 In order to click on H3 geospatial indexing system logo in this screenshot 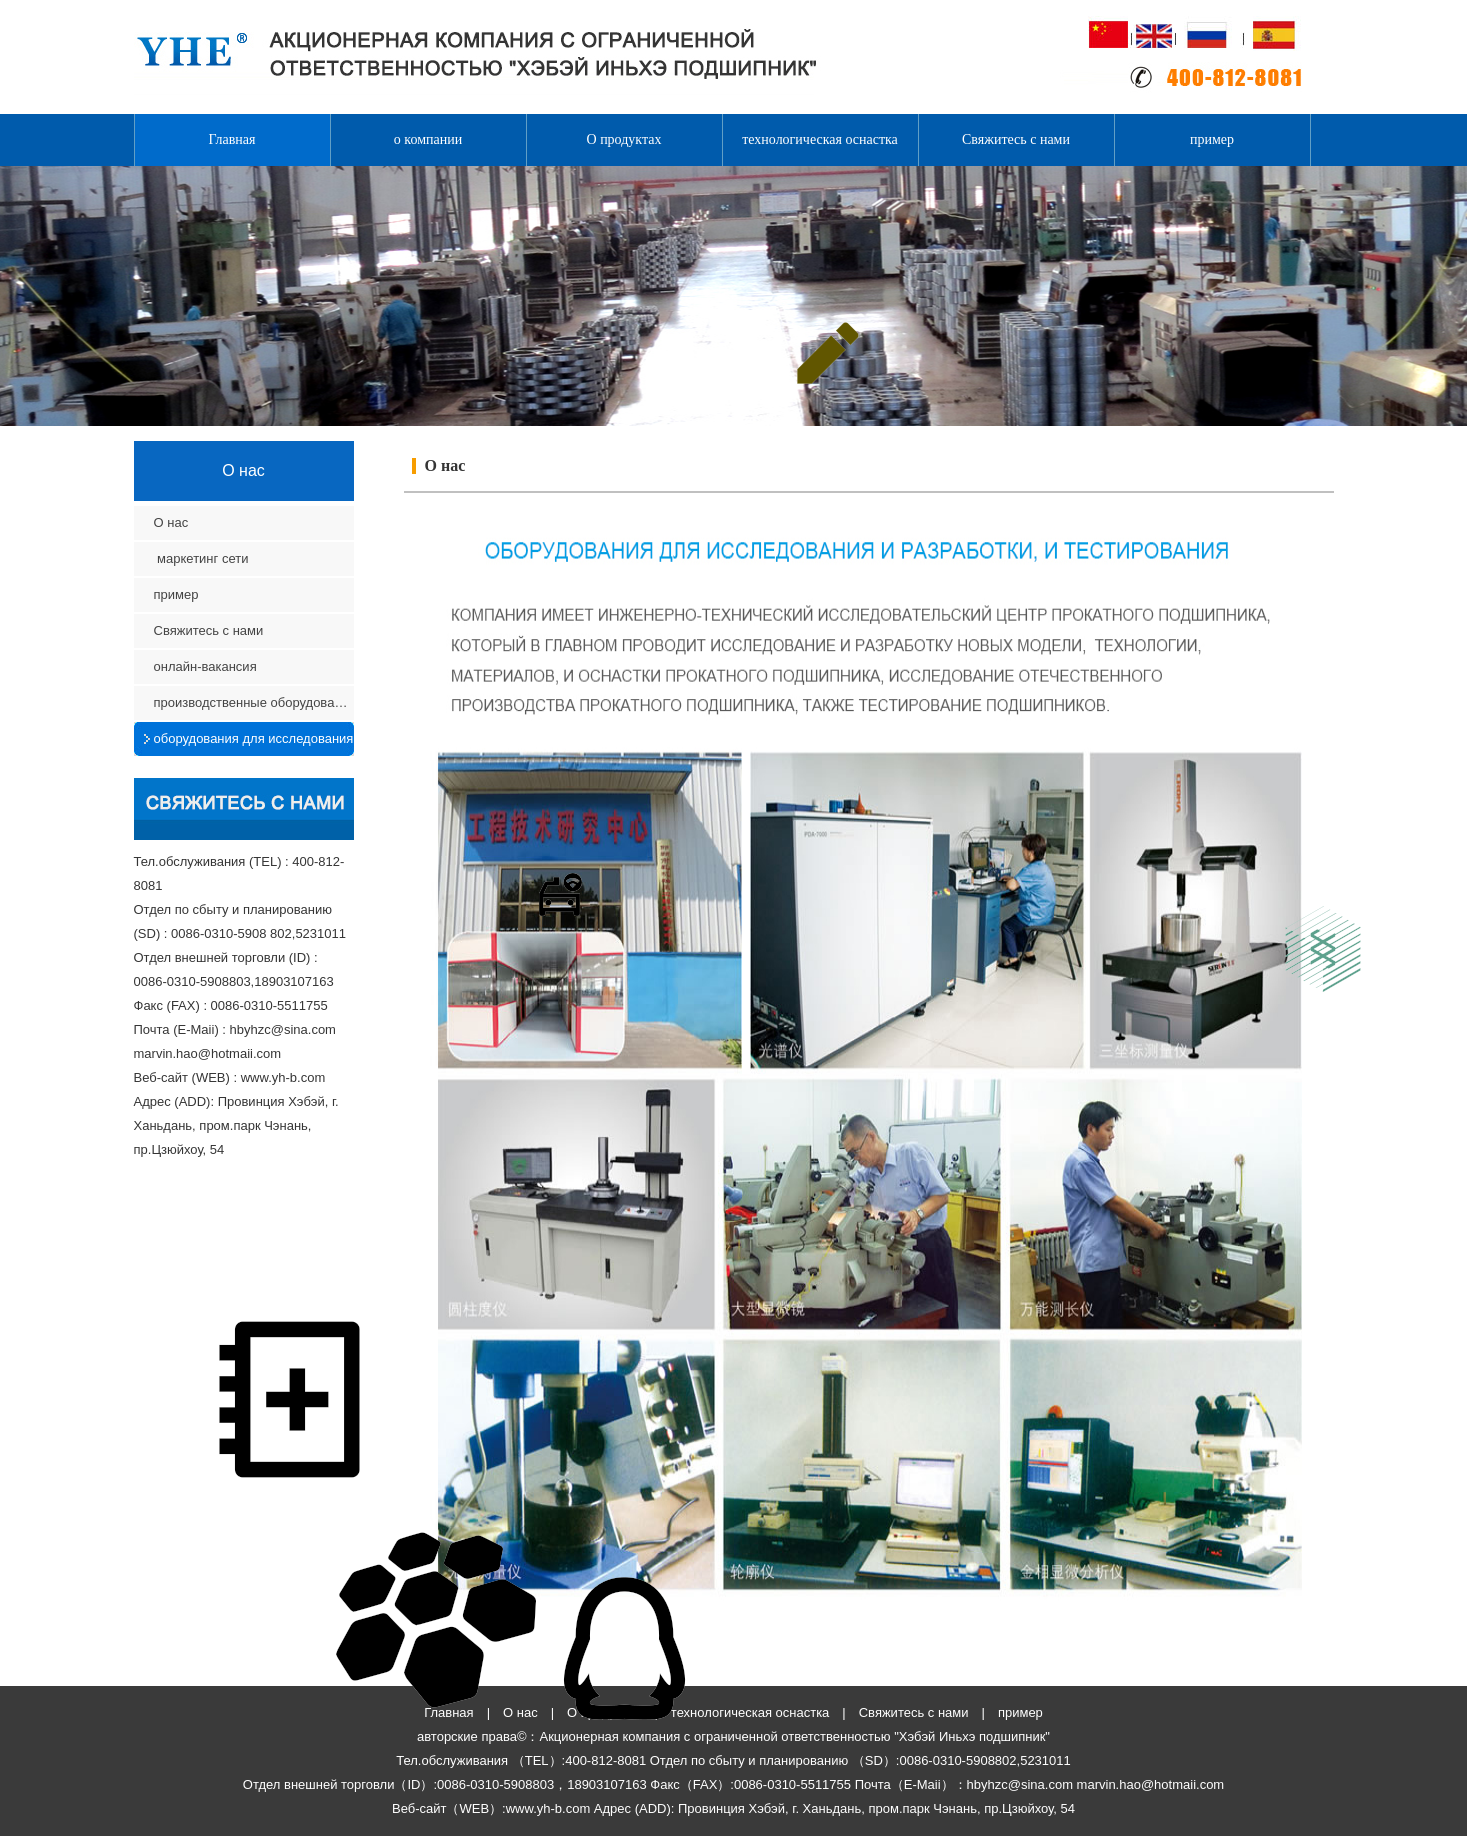, I will do `click(436, 1620)`.